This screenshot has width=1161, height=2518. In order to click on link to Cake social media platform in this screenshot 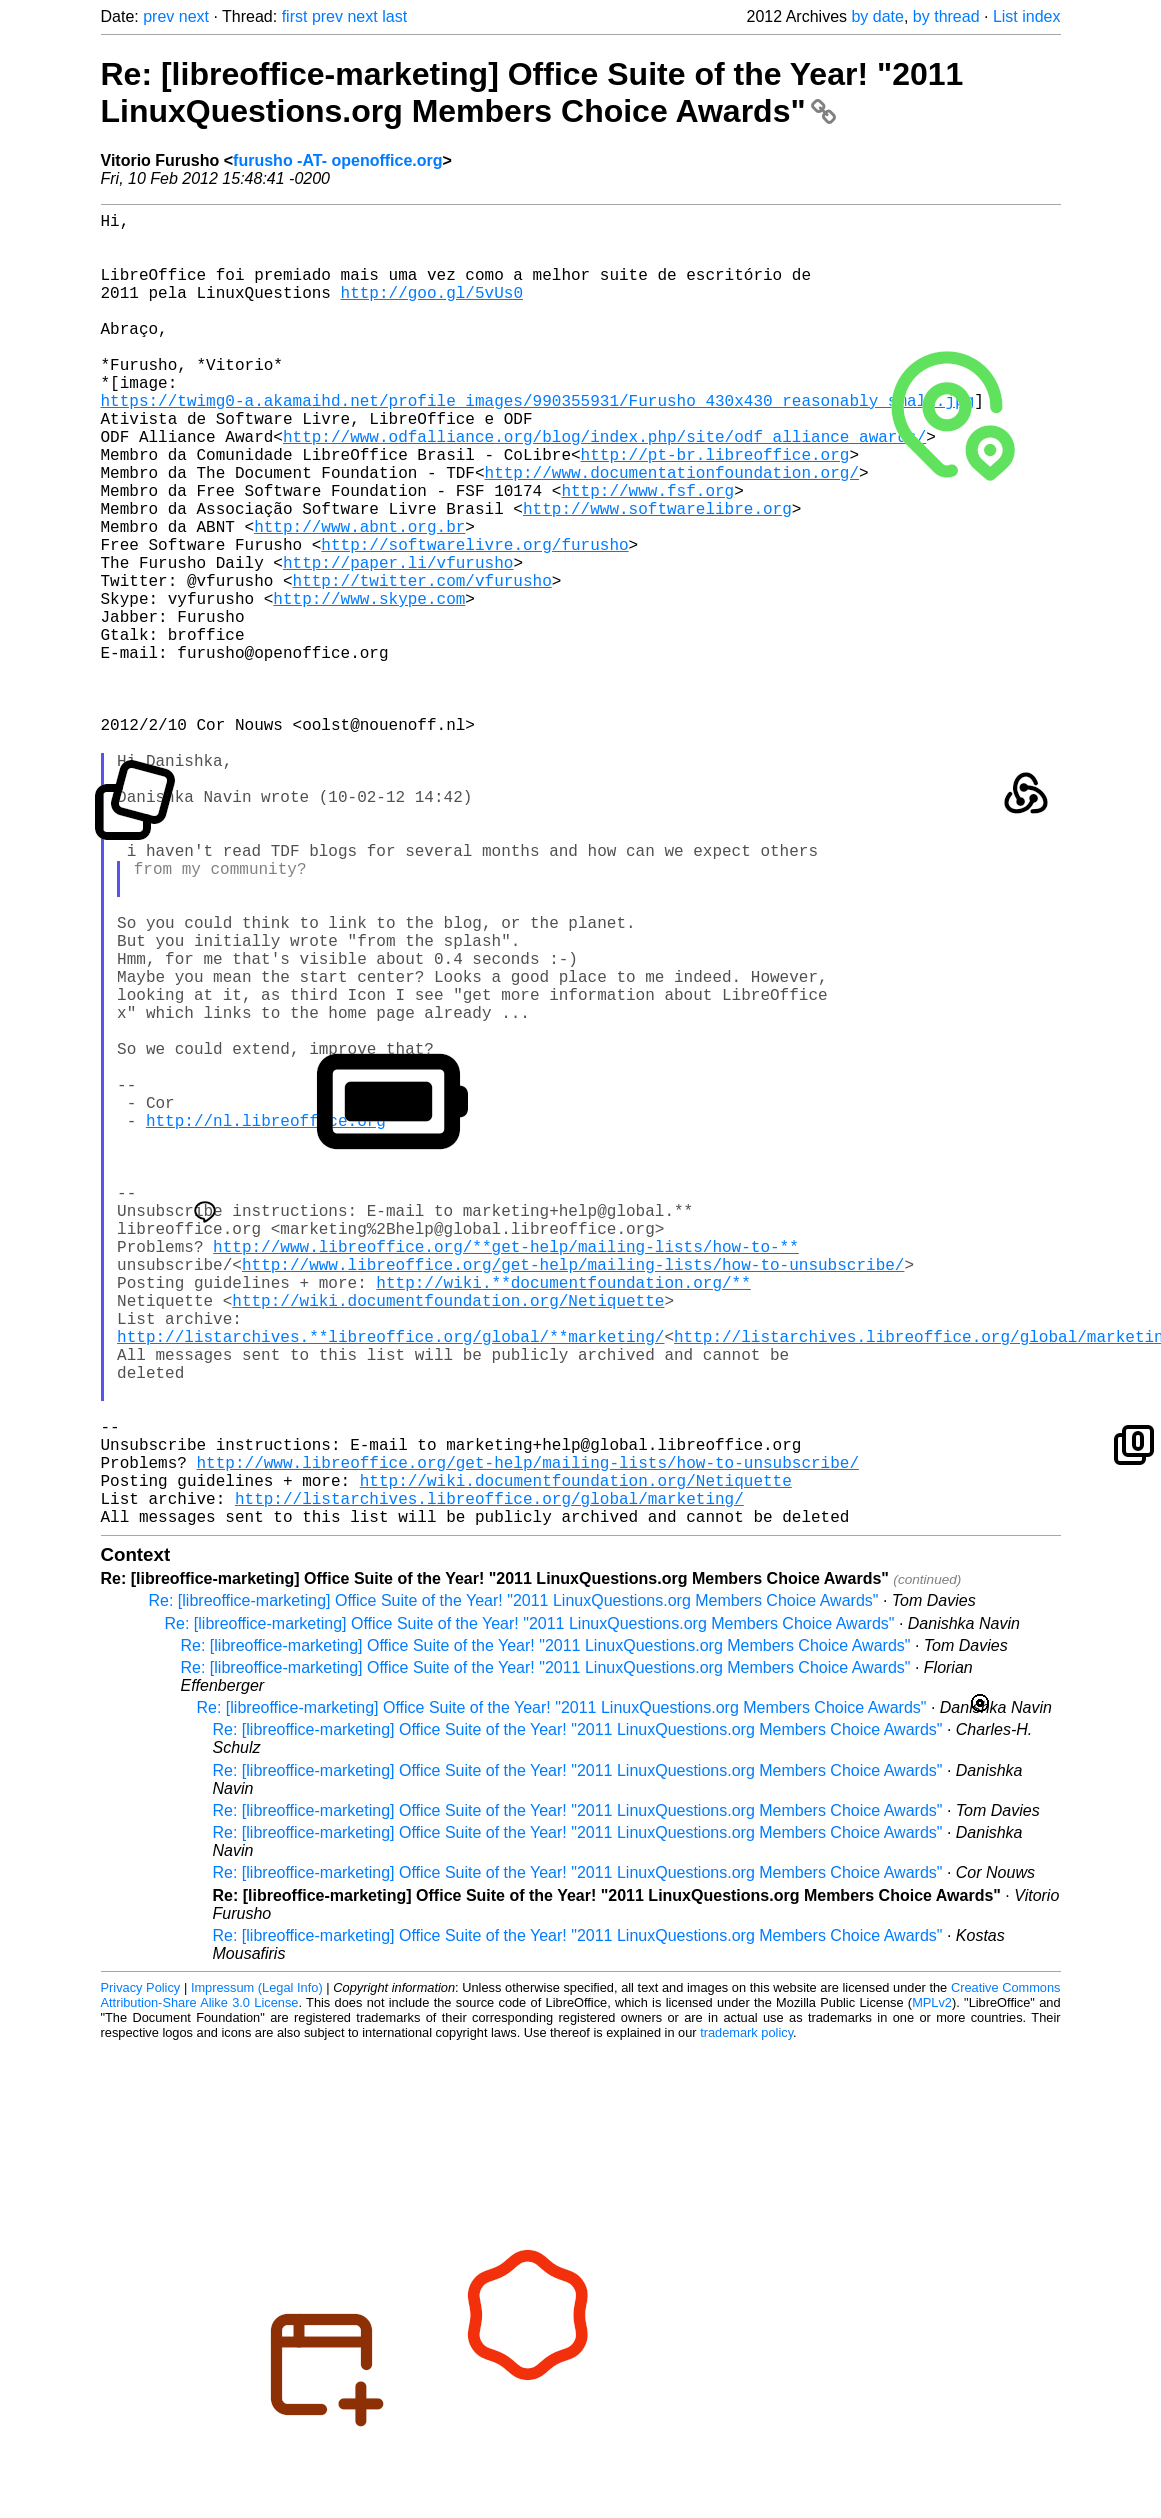, I will do `click(527, 2315)`.